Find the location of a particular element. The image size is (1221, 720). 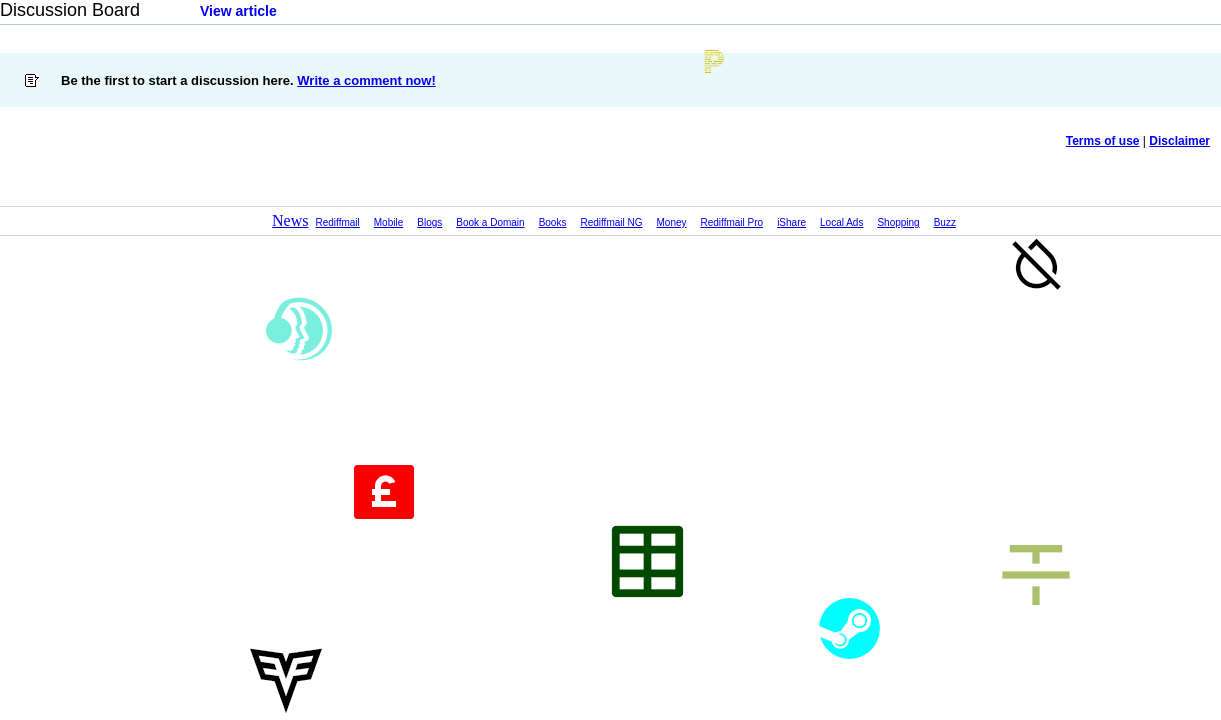

access British pound currency settings is located at coordinates (384, 492).